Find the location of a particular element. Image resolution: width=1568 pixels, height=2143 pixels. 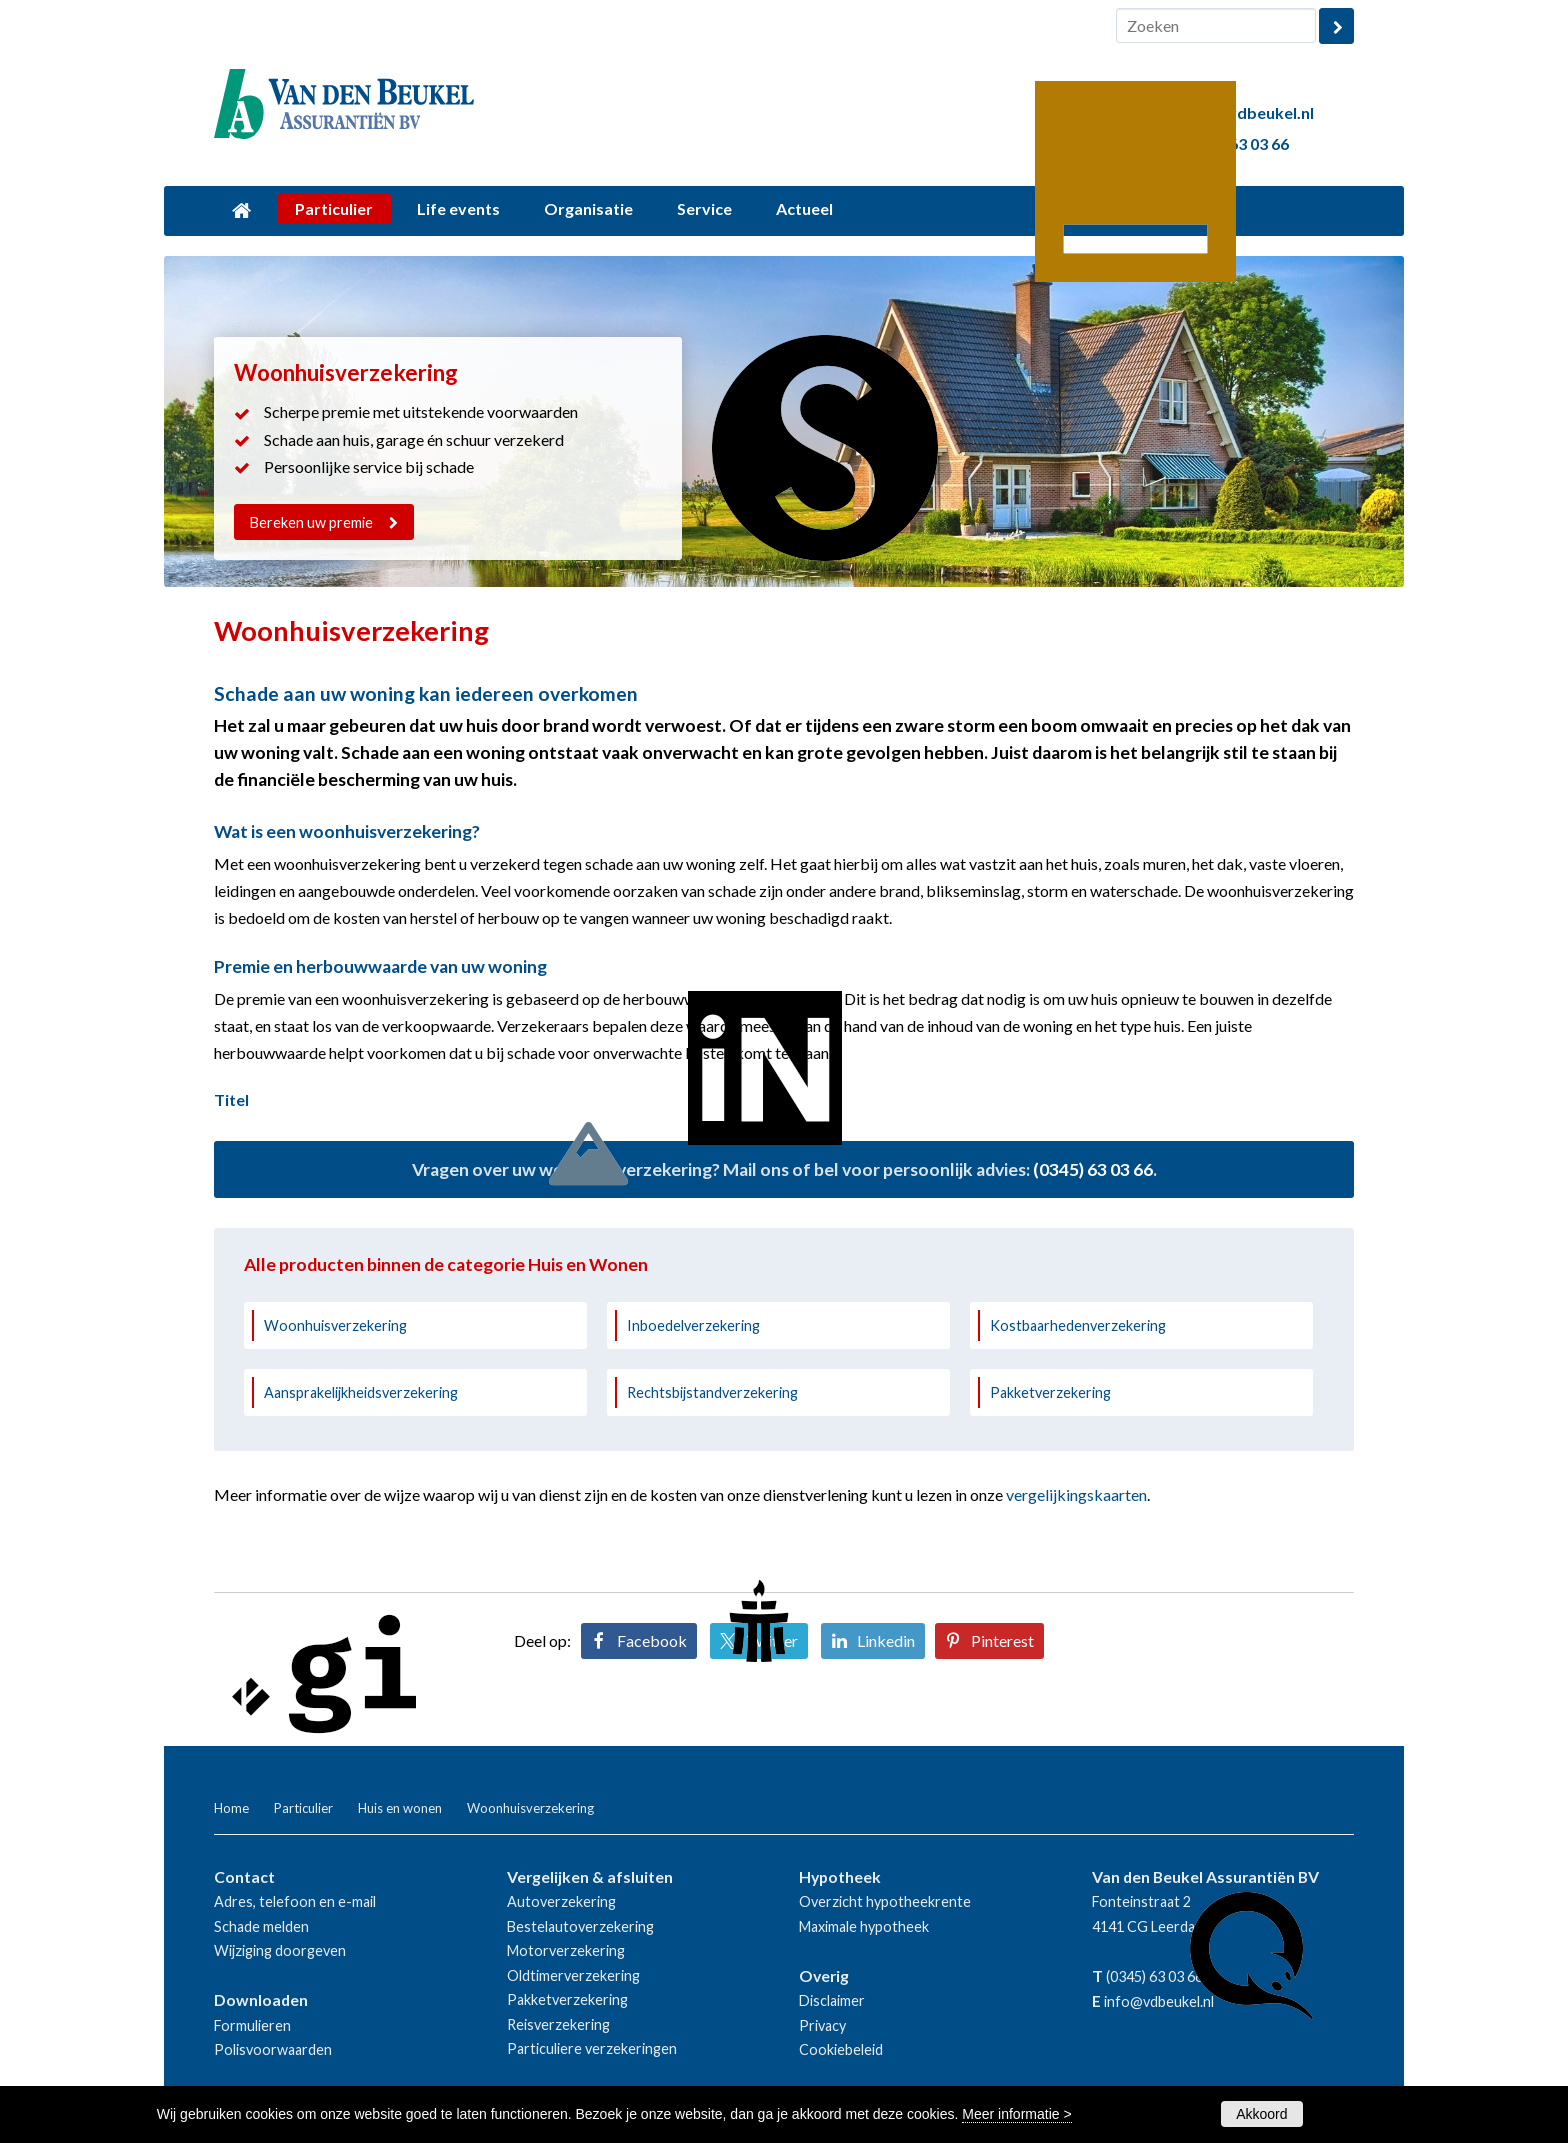

visit Red Candle Games website or store page is located at coordinates (759, 1621).